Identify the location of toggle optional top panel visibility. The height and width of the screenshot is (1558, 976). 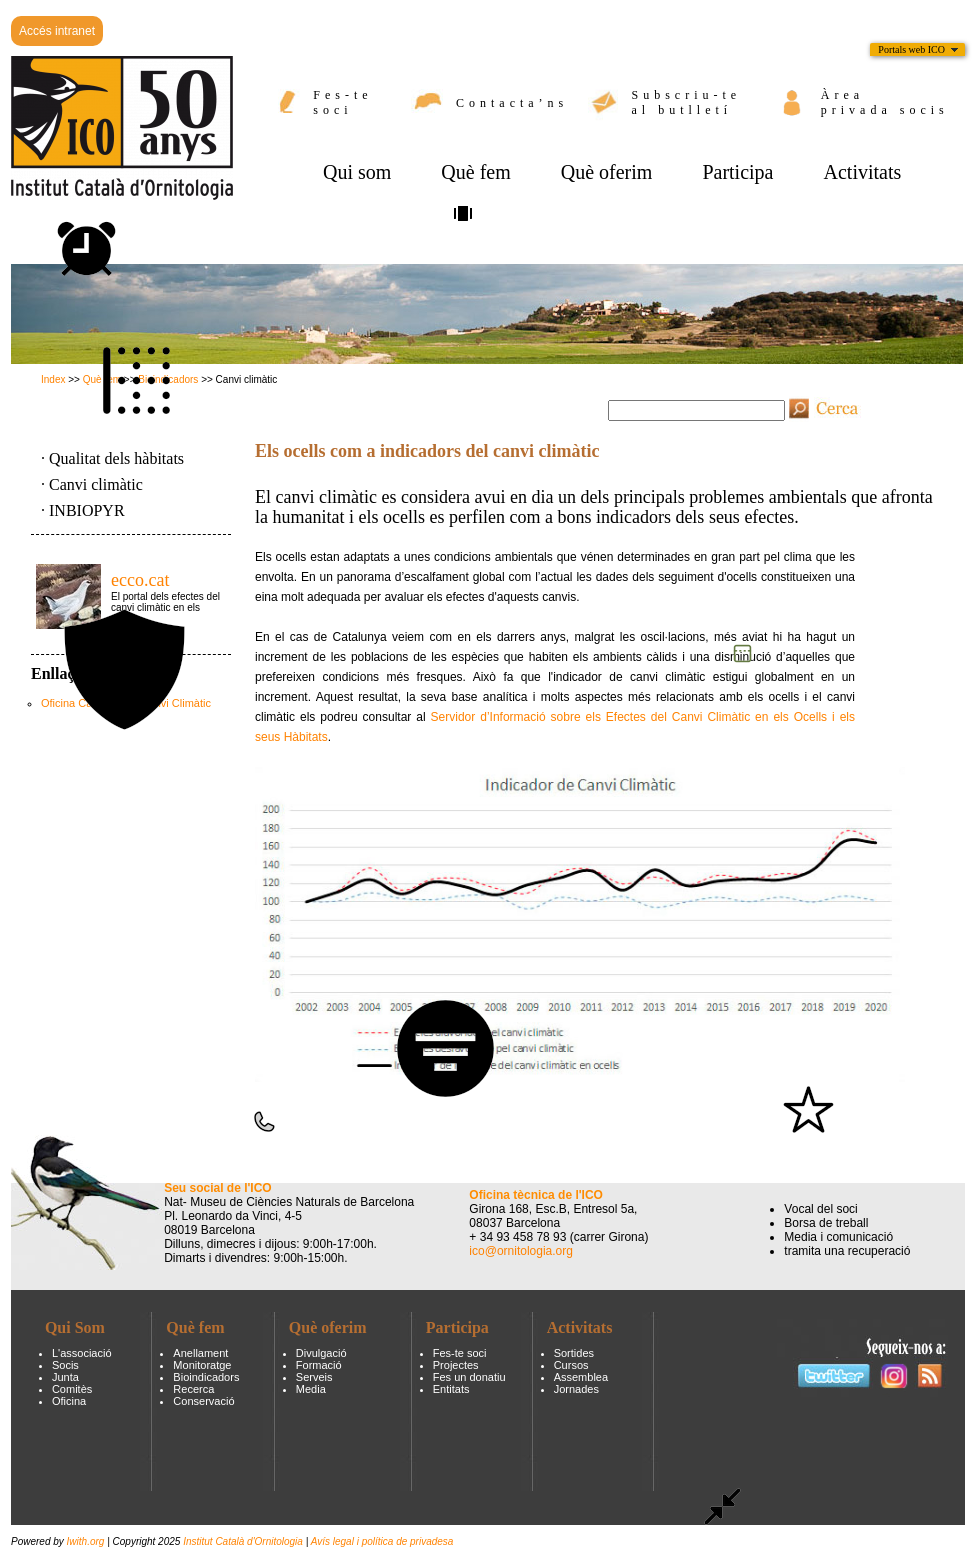
(742, 653).